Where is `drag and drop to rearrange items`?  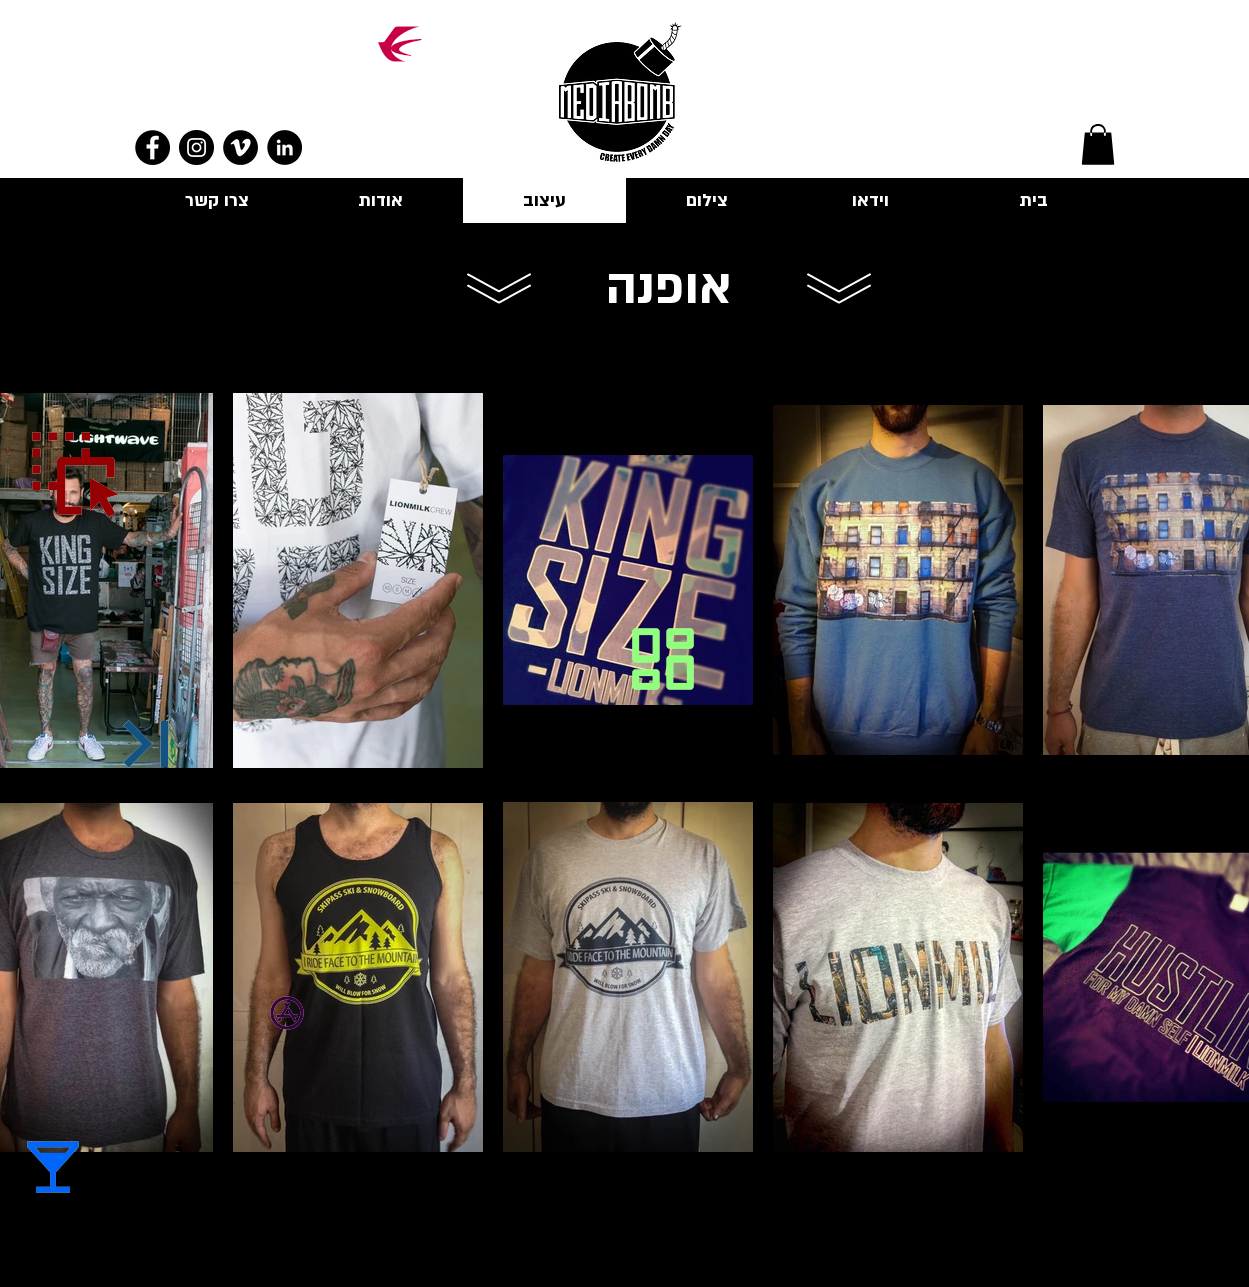
drag and drop to rearrange items is located at coordinates (73, 473).